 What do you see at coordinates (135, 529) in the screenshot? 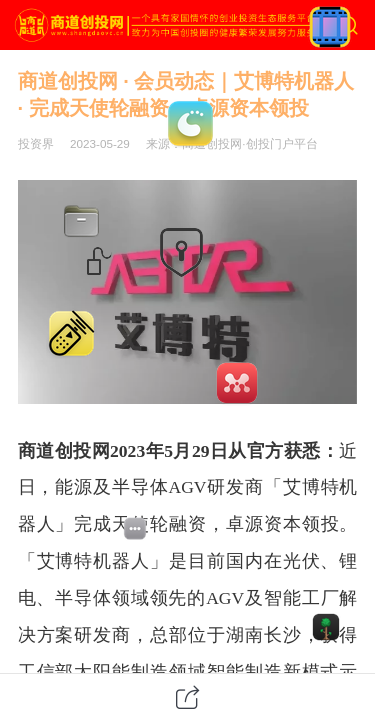
I see `access other or miscellaneous preferences` at bounding box center [135, 529].